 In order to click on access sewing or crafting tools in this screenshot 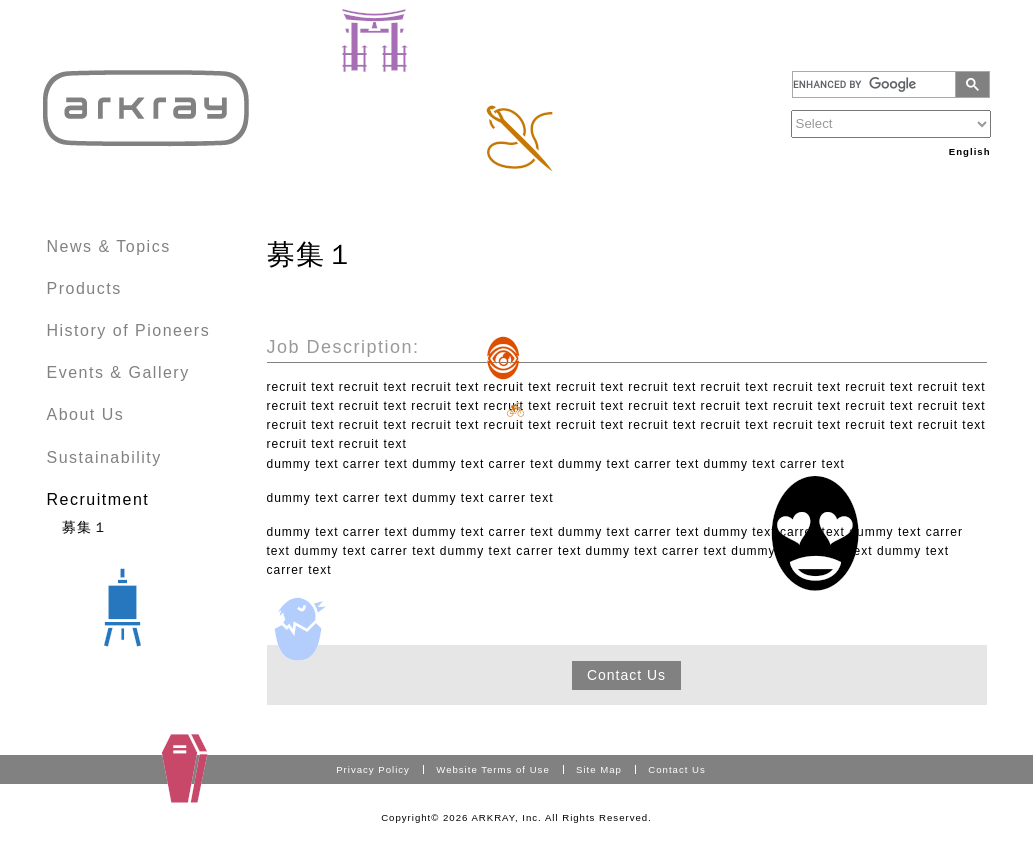, I will do `click(519, 138)`.